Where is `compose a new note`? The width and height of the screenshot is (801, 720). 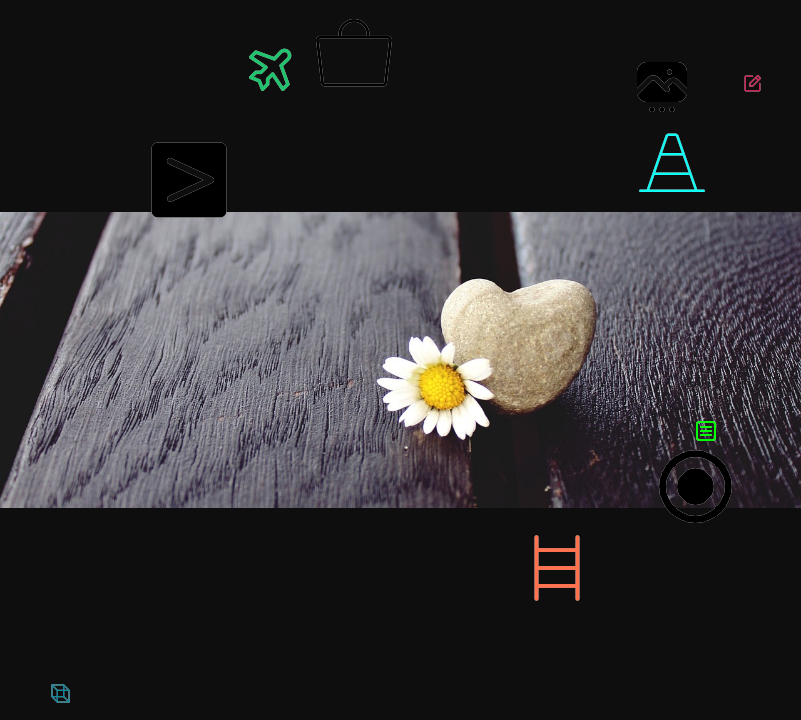 compose a new note is located at coordinates (752, 83).